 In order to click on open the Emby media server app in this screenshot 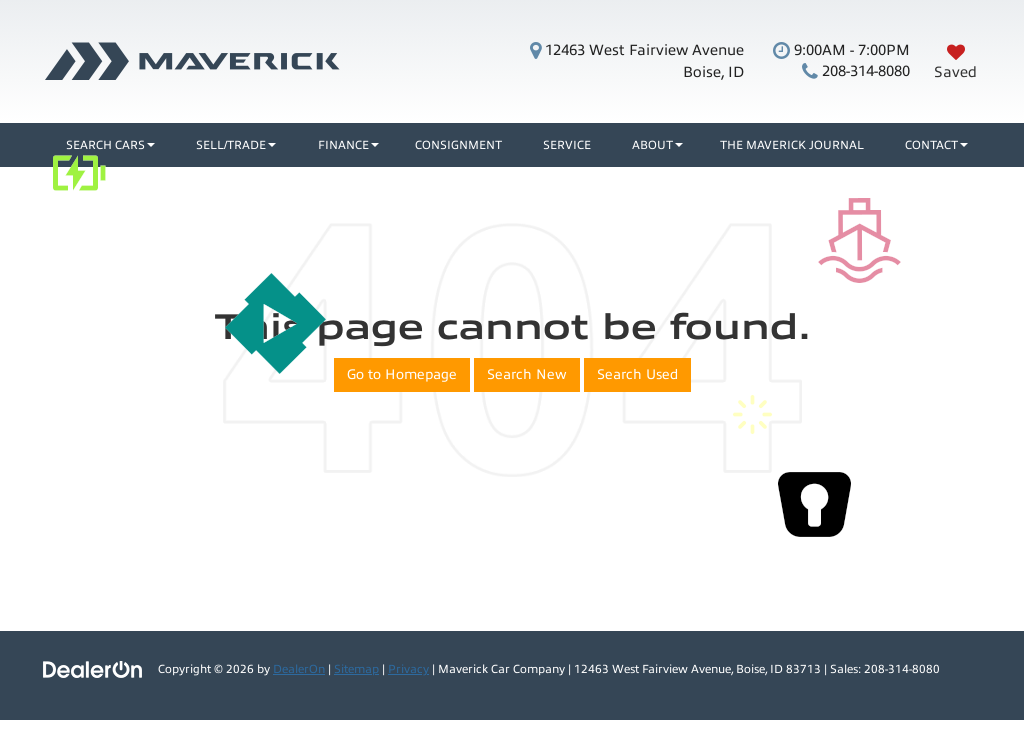, I will do `click(275, 323)`.